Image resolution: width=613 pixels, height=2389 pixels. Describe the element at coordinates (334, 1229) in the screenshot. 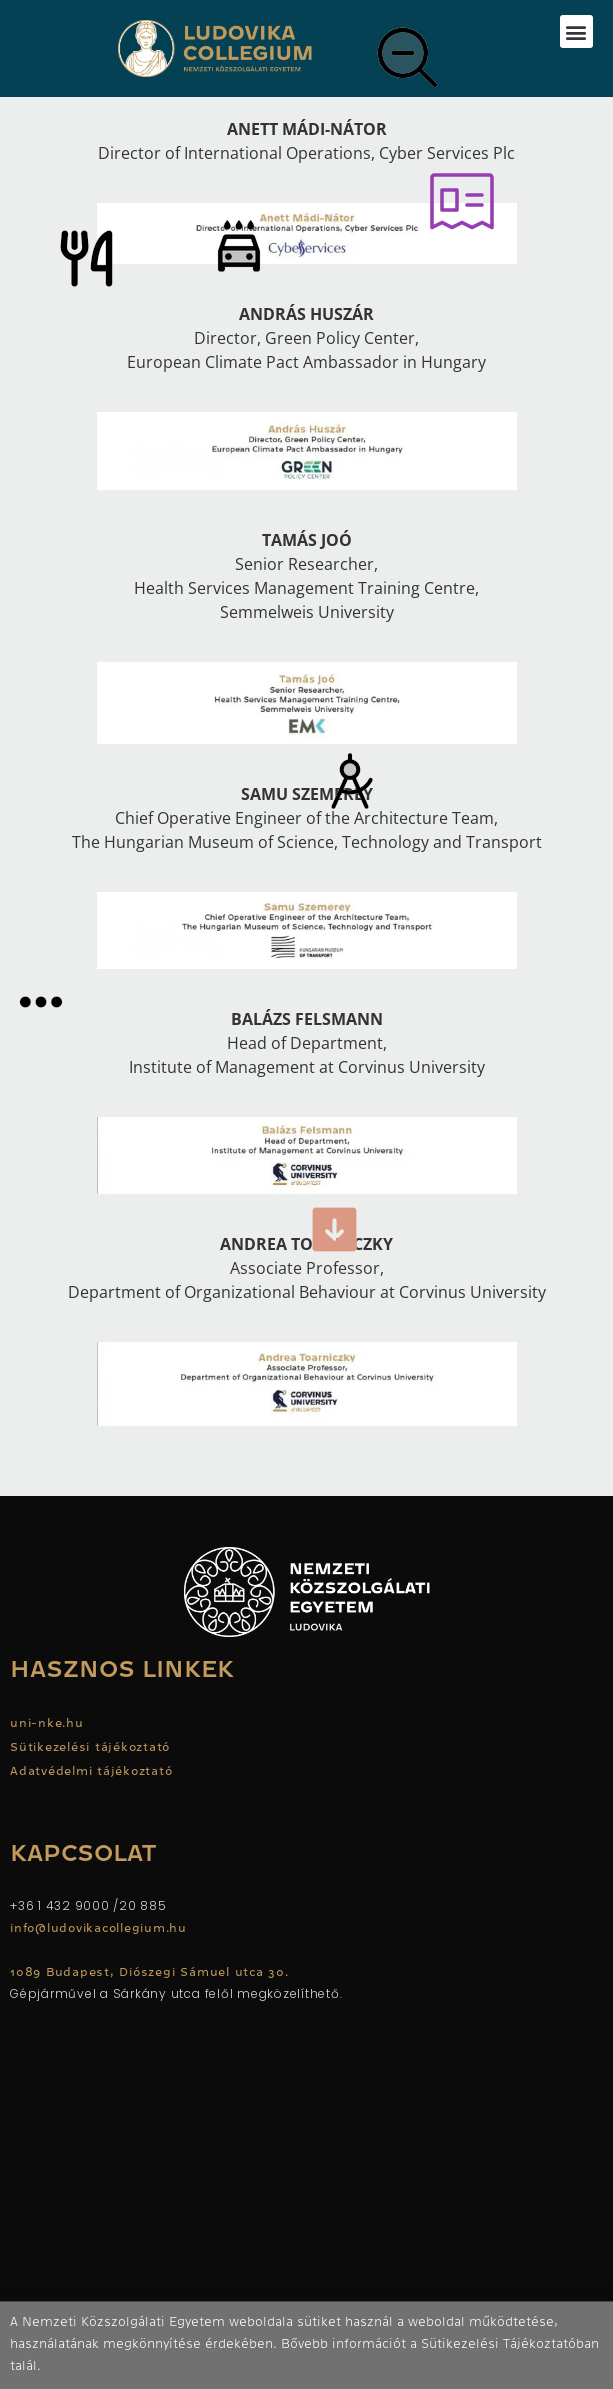

I see `download file or content` at that location.